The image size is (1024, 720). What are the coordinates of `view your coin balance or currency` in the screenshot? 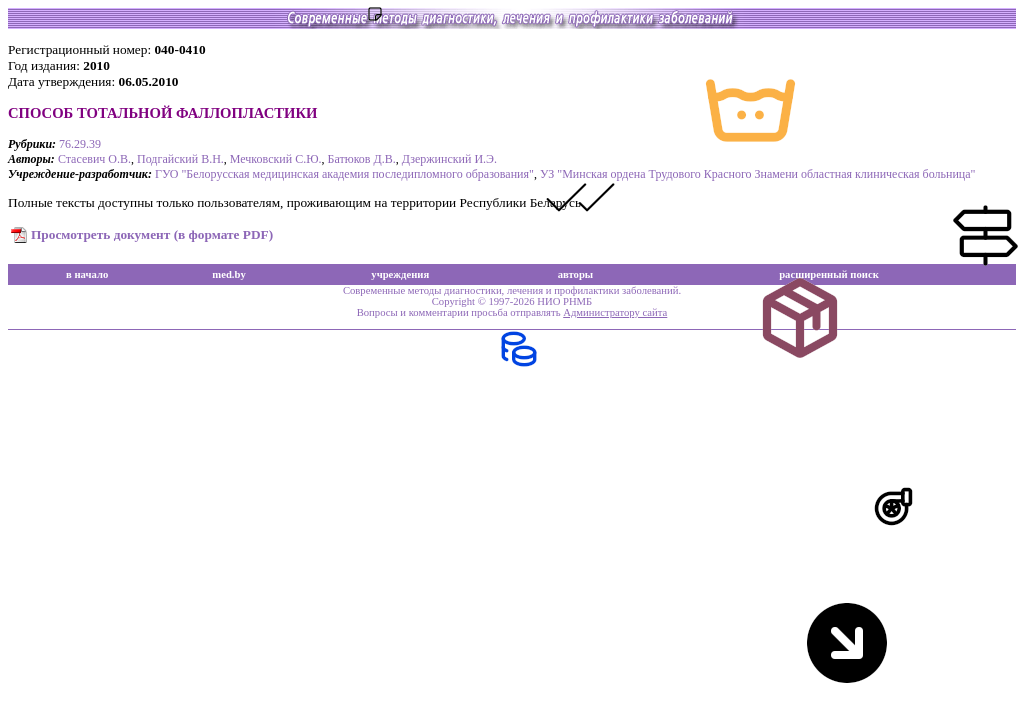 It's located at (519, 349).